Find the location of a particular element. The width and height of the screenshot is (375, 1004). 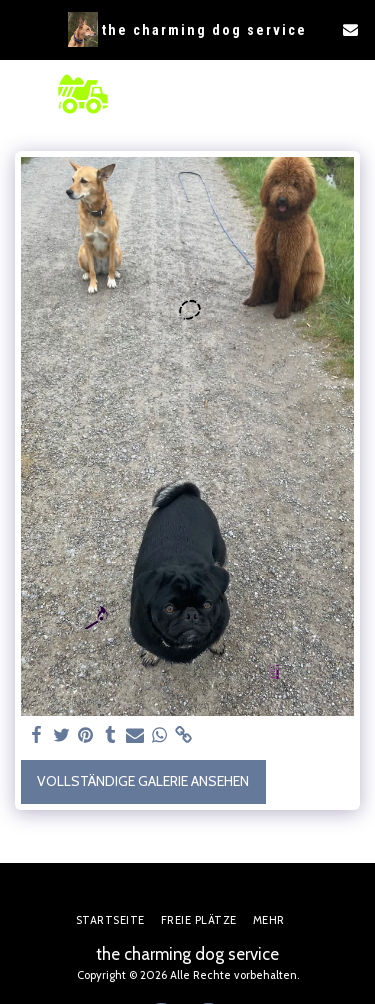

ignite or start a fire feature is located at coordinates (96, 617).